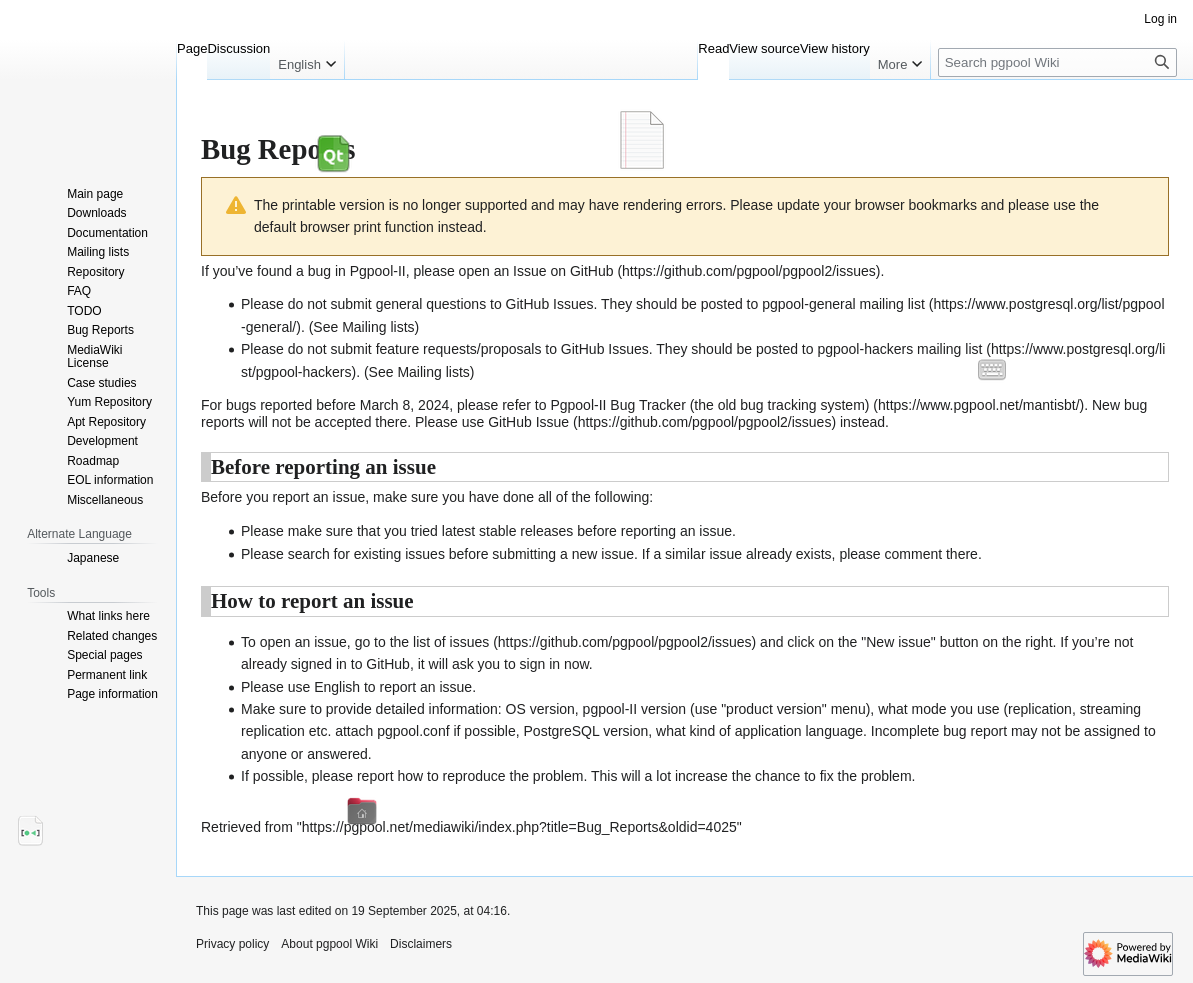 The height and width of the screenshot is (983, 1193). I want to click on access your home folder, so click(362, 811).